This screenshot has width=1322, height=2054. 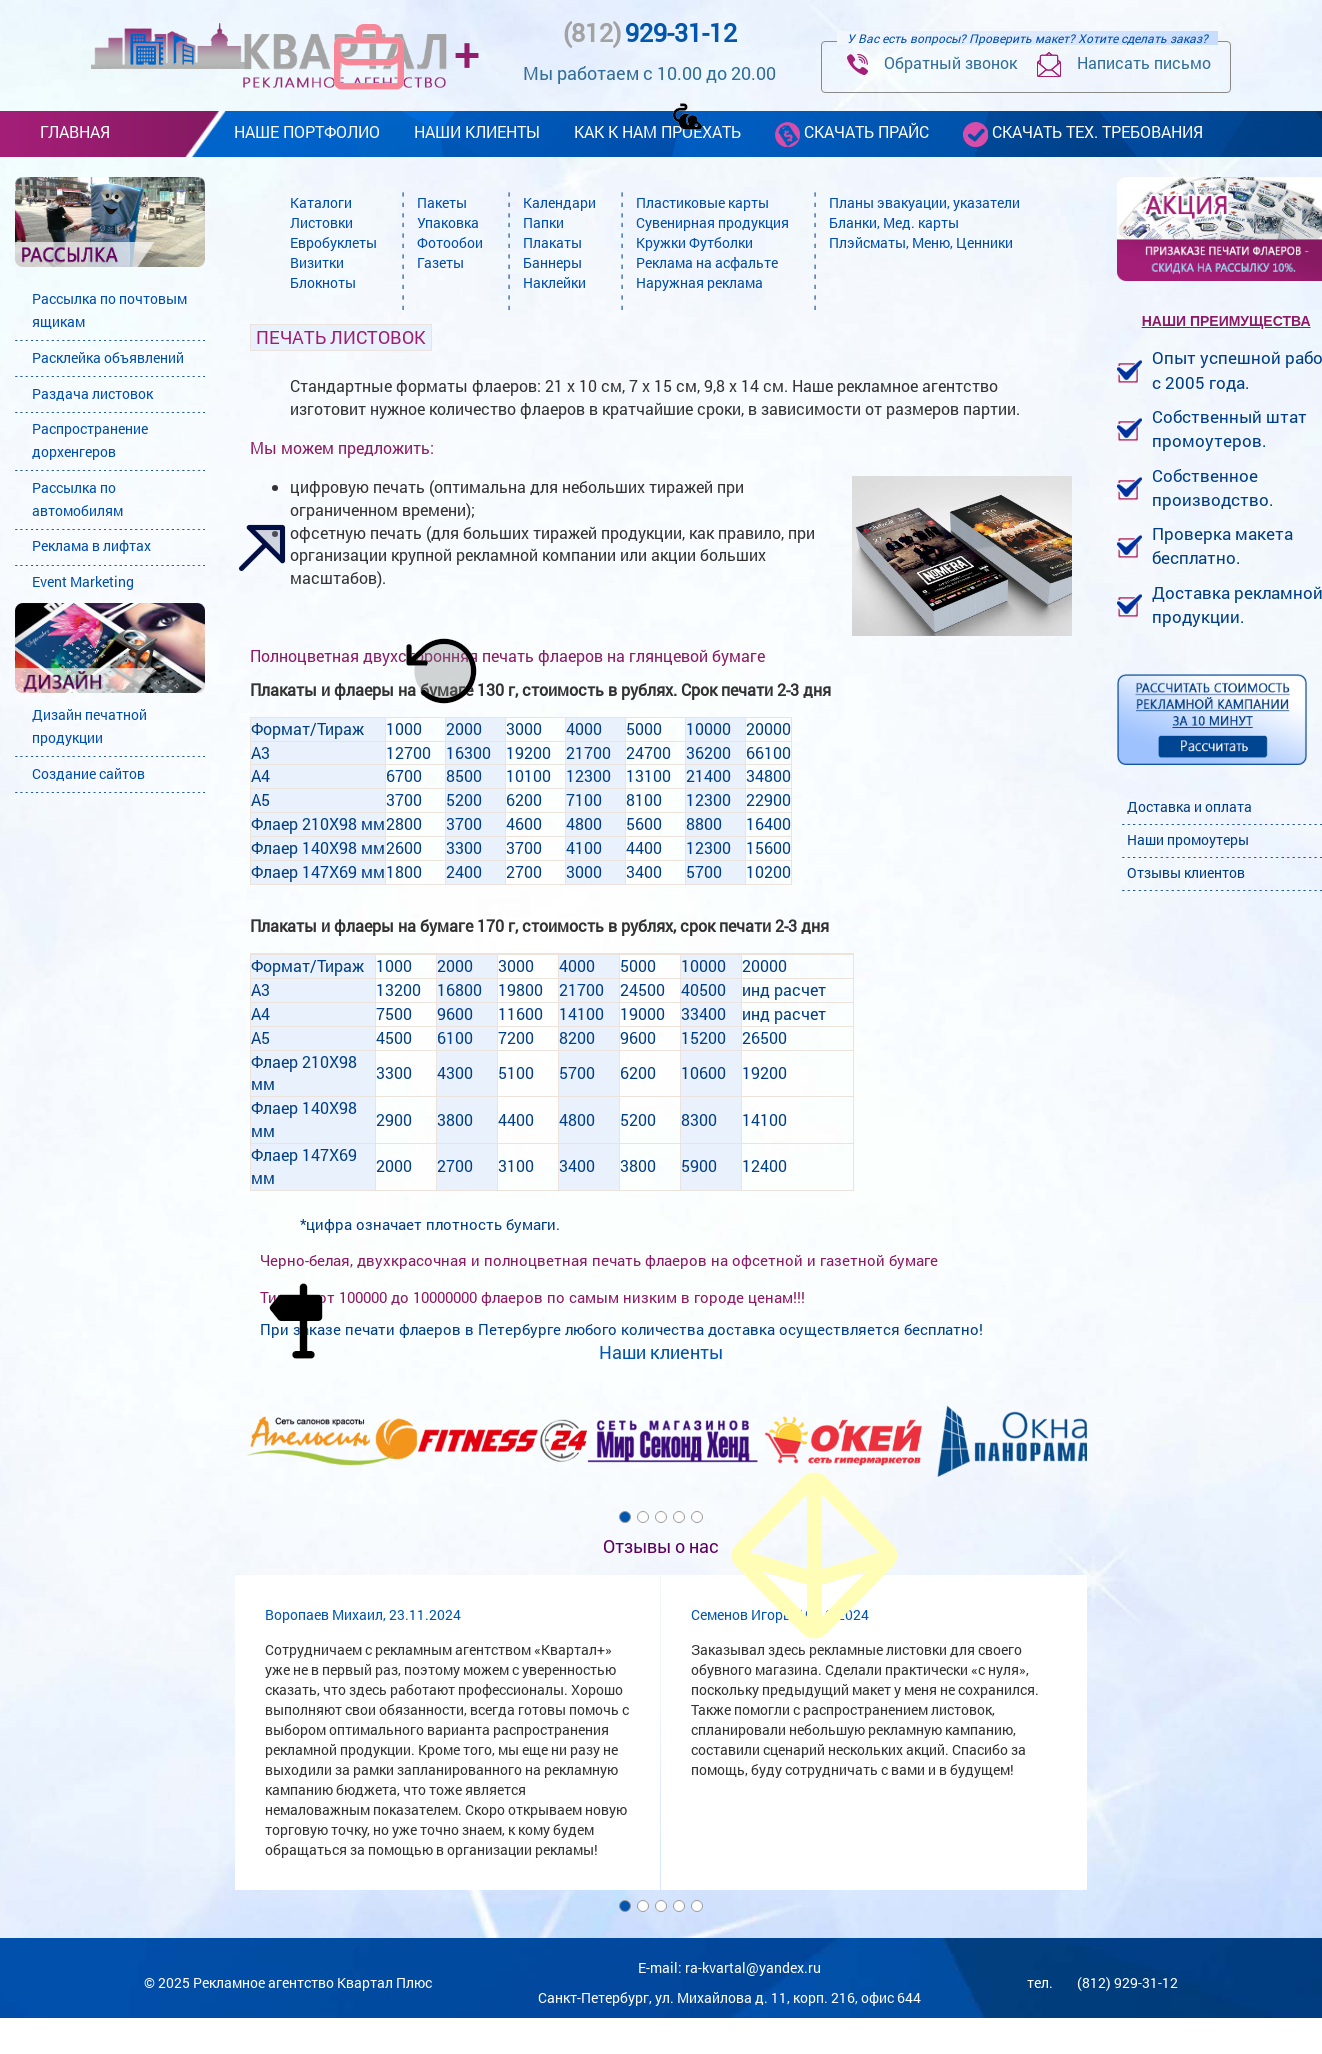 What do you see at coordinates (369, 59) in the screenshot?
I see `access work or business-related content` at bounding box center [369, 59].